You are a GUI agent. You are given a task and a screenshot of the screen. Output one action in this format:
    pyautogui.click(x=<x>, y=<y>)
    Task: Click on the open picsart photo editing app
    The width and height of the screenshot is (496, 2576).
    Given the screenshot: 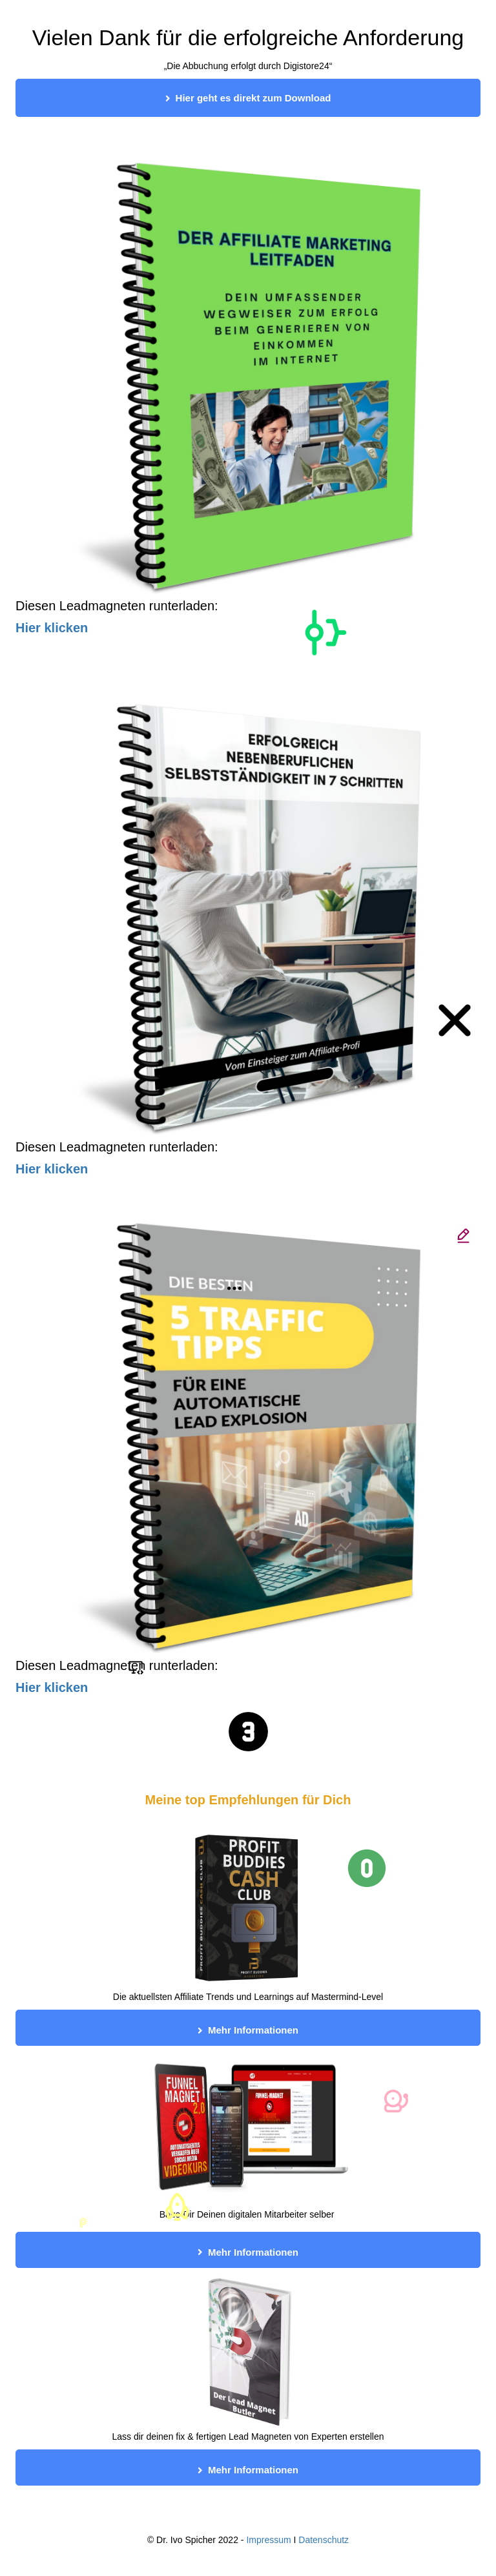 What is the action you would take?
    pyautogui.click(x=83, y=2223)
    